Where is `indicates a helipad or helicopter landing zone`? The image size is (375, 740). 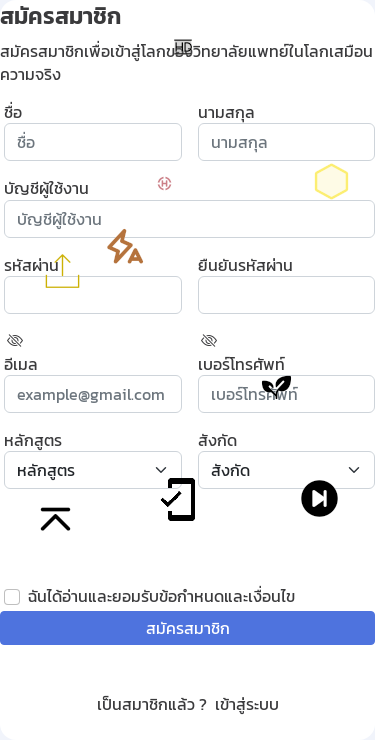
indicates a helipad or helicopter landing zone is located at coordinates (164, 183).